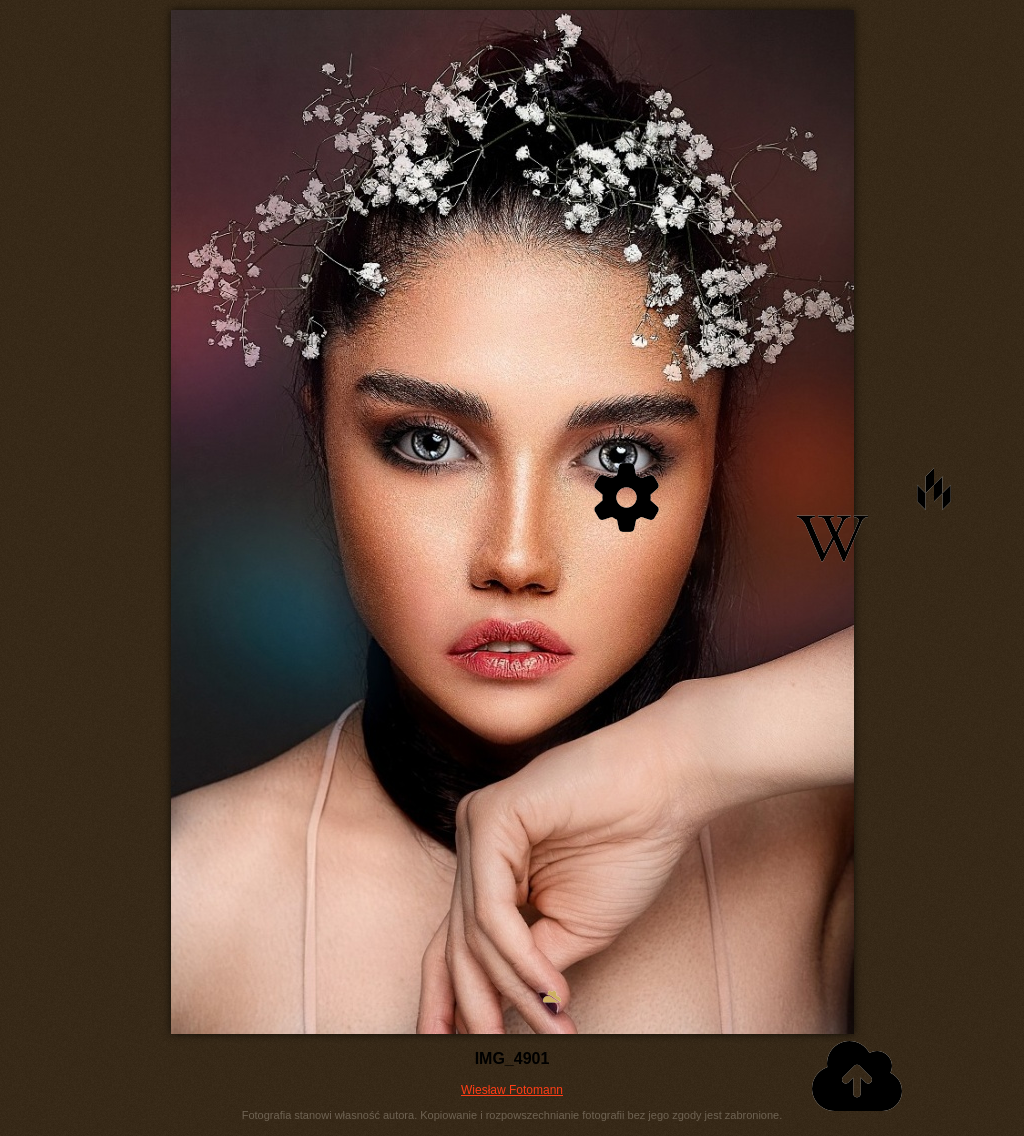 The width and height of the screenshot is (1024, 1136). I want to click on select western or cowboy theme, so click(552, 997).